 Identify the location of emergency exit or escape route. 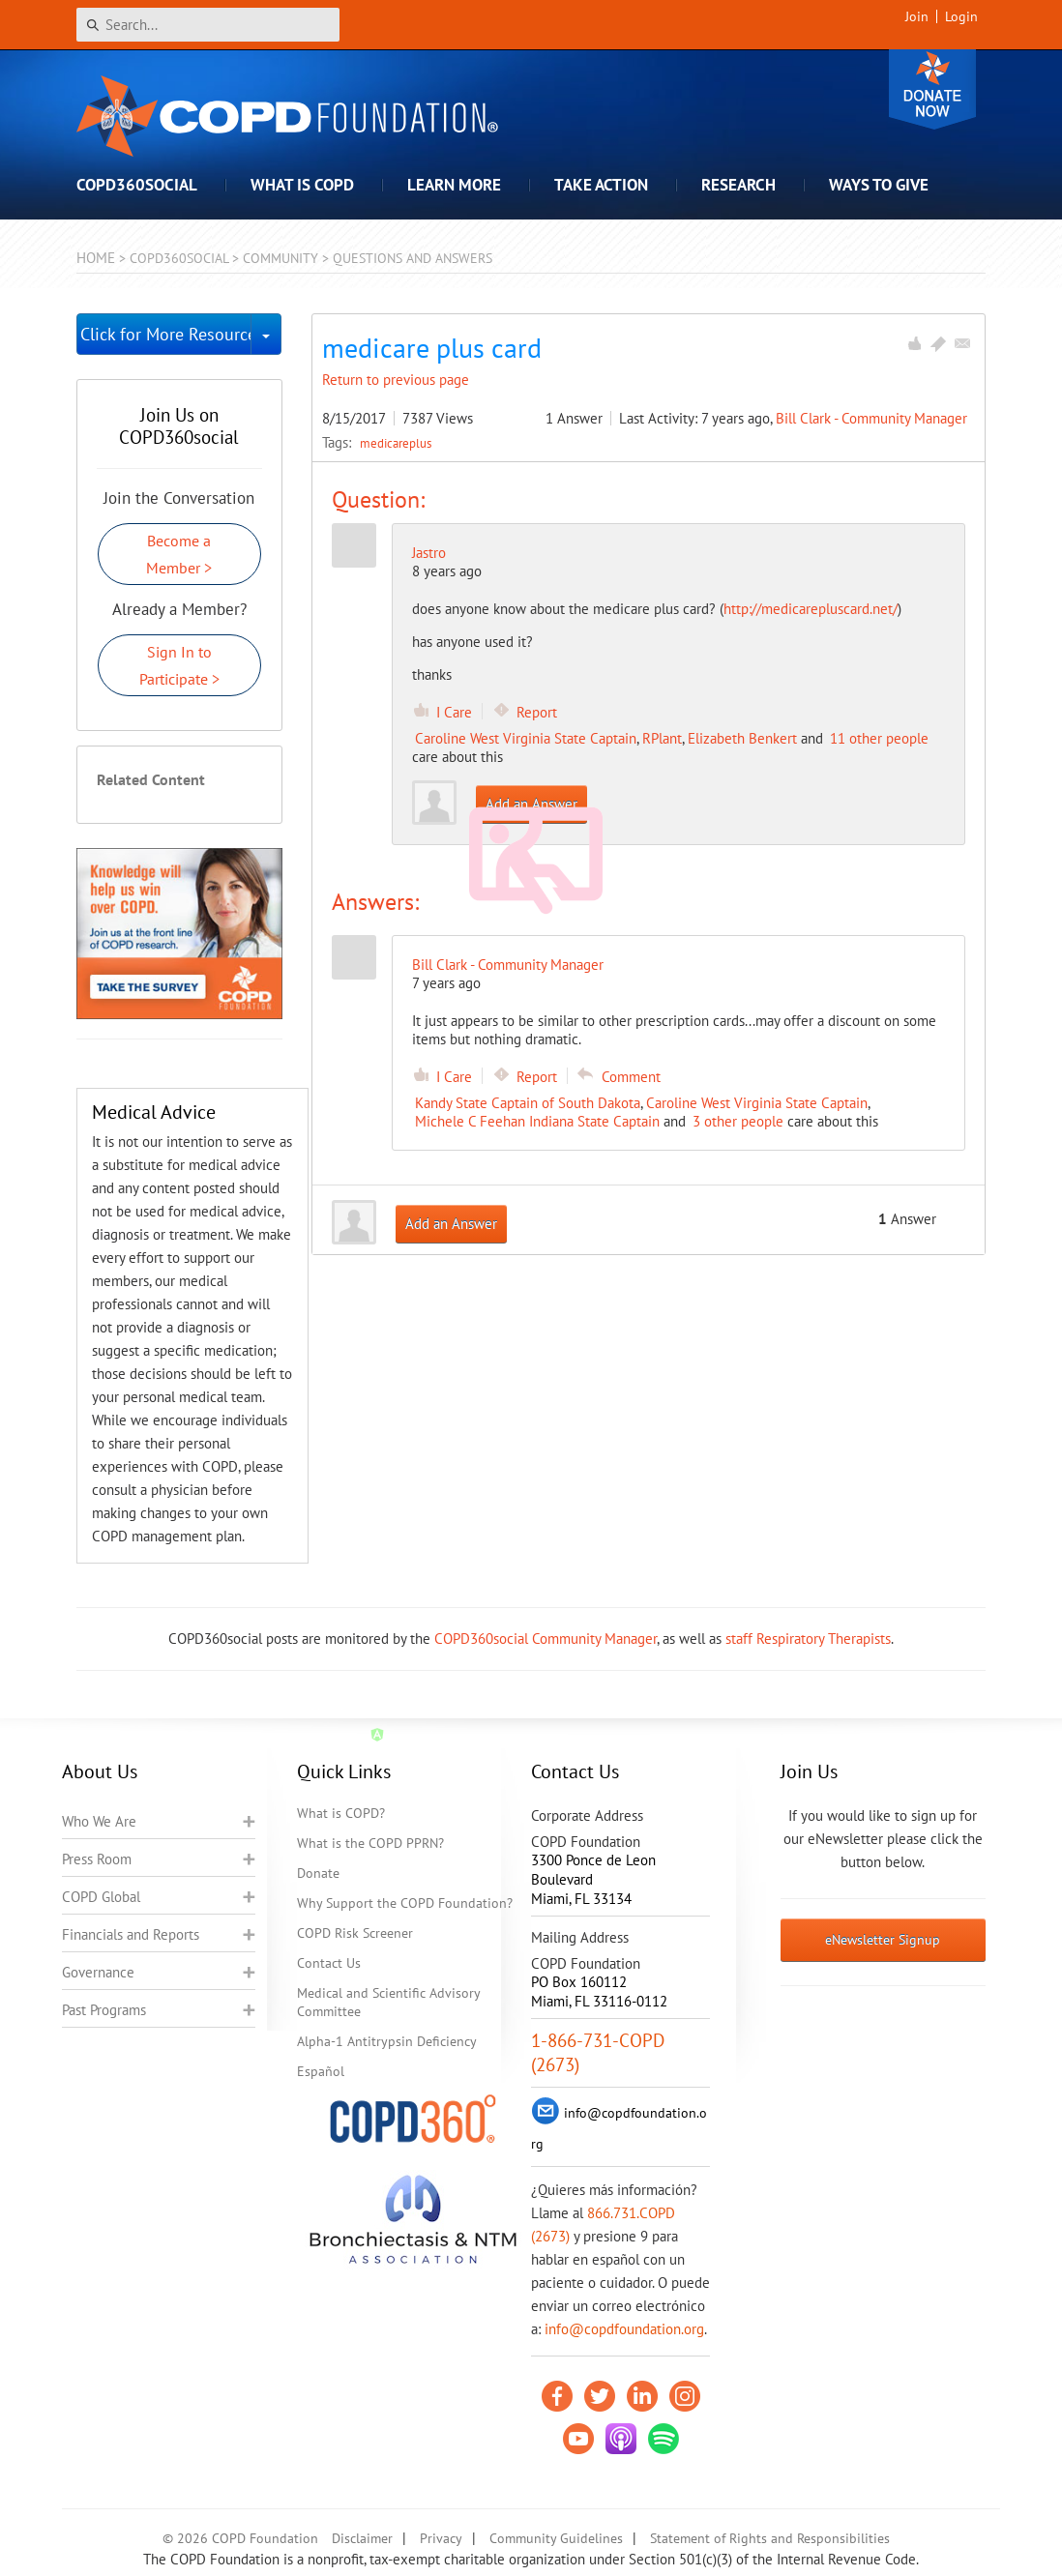
(536, 861).